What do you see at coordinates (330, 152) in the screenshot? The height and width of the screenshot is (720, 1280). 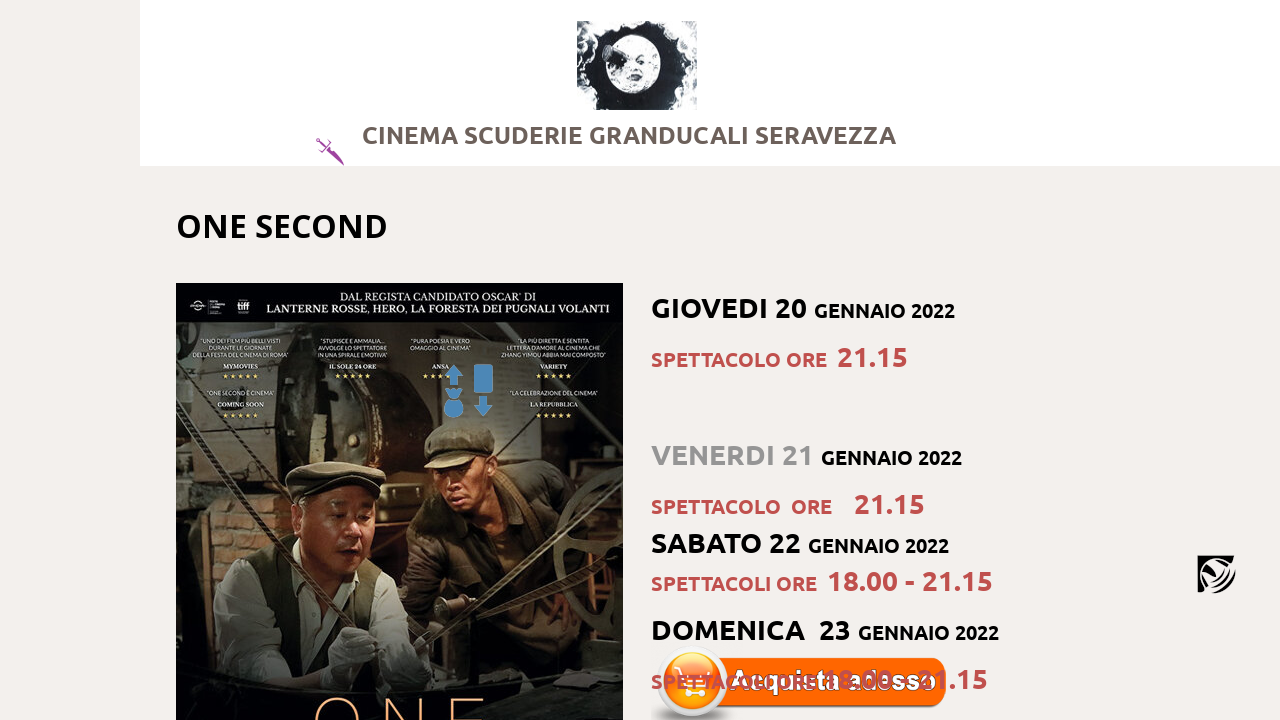 I see `select a ritual or sacrifice action in a game` at bounding box center [330, 152].